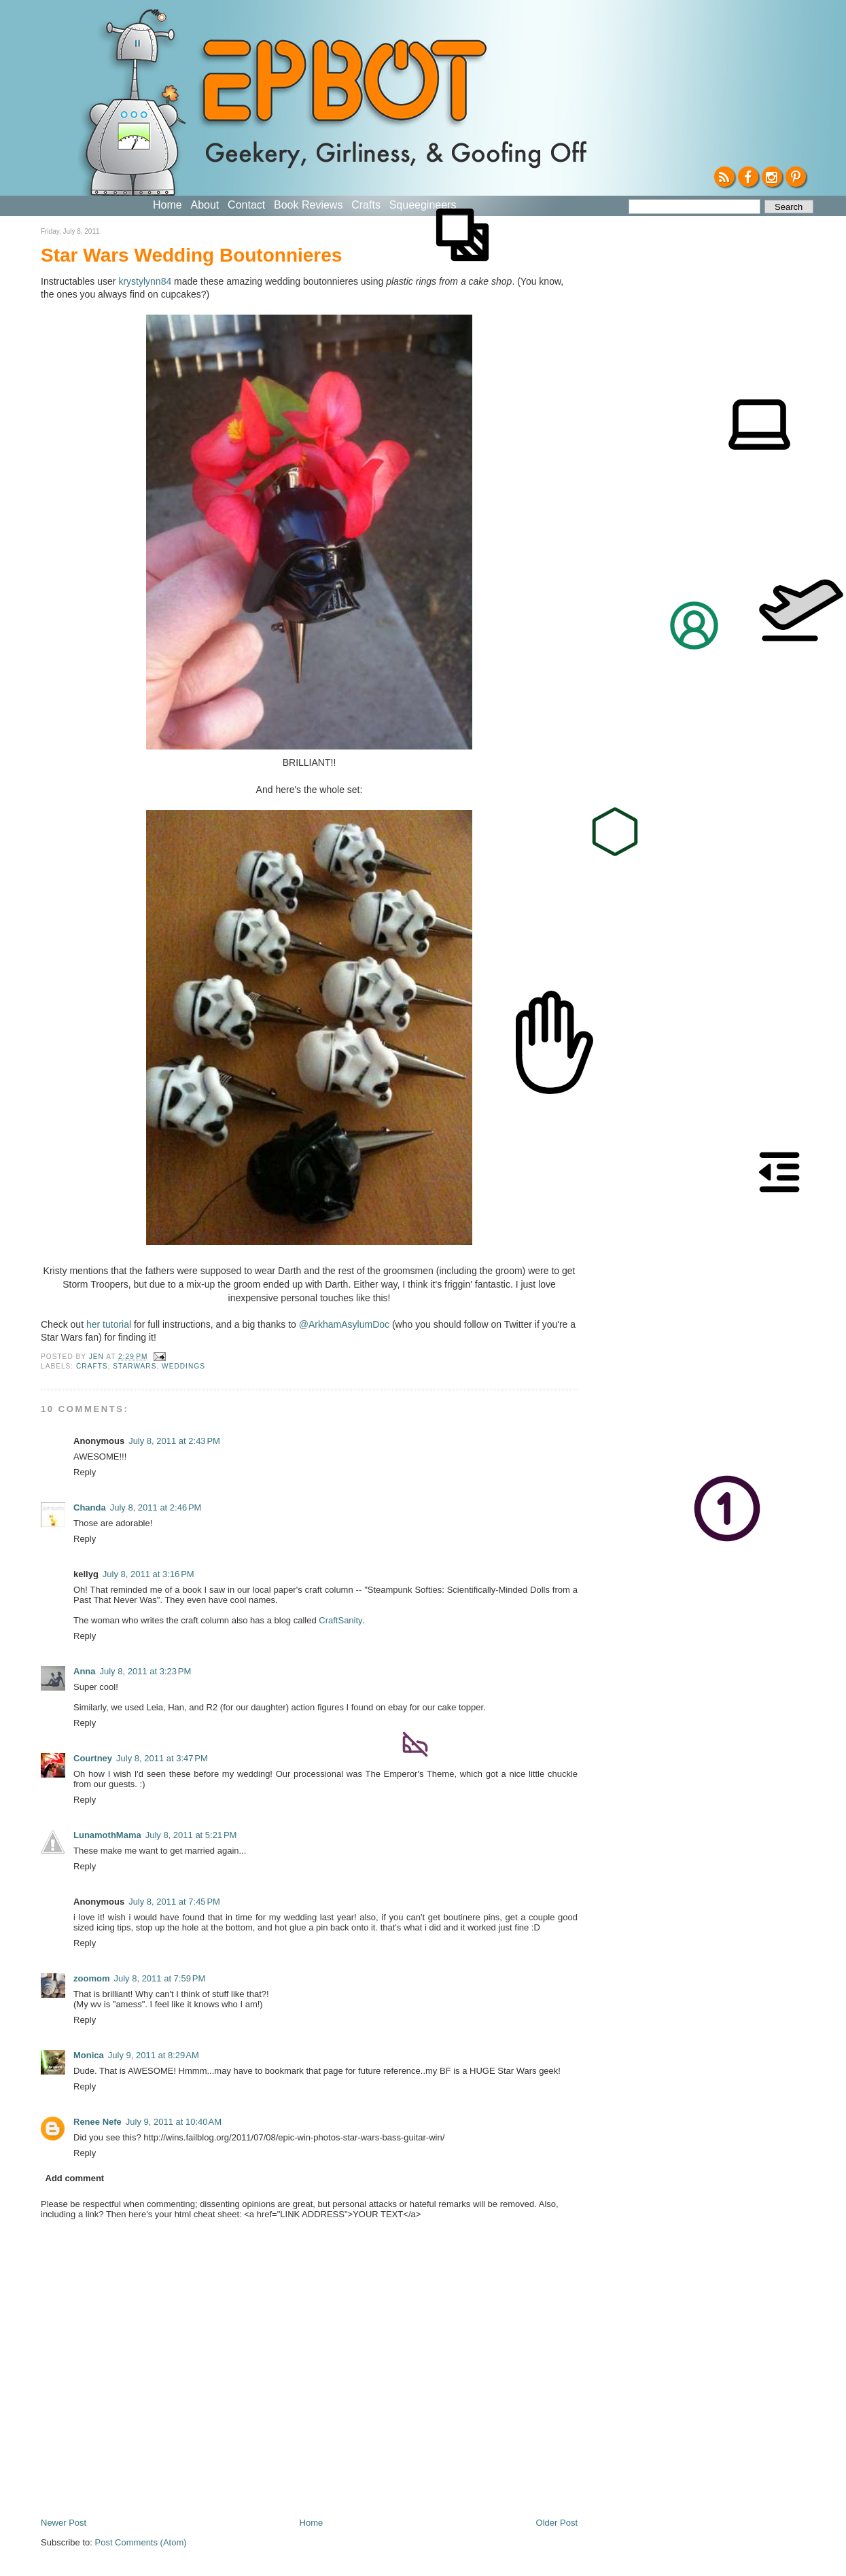 The width and height of the screenshot is (846, 2576). What do you see at coordinates (615, 832) in the screenshot?
I see `indicates a hexagonal shape or geometric element` at bounding box center [615, 832].